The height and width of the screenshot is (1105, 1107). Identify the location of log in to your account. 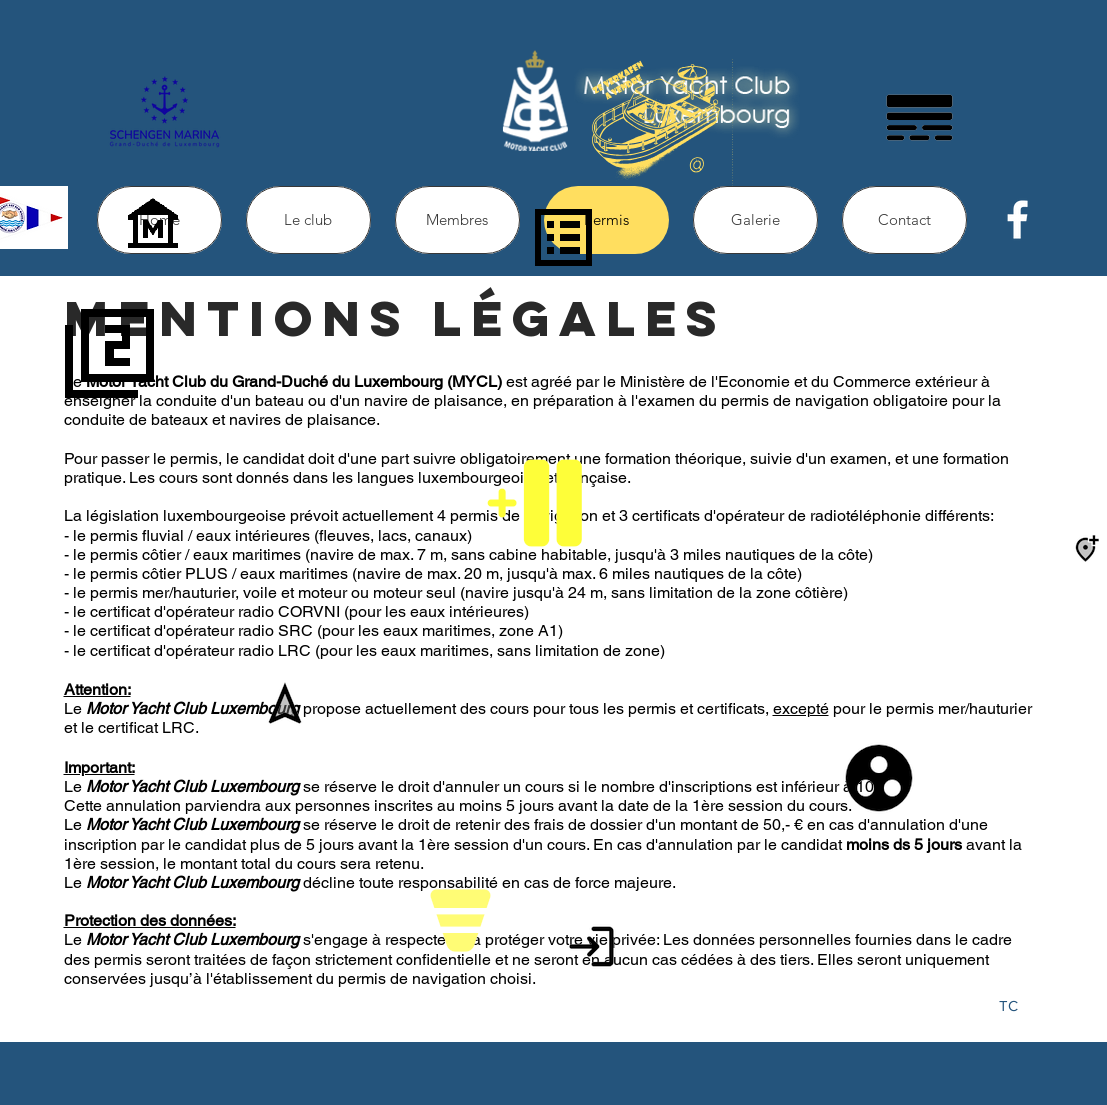
(591, 946).